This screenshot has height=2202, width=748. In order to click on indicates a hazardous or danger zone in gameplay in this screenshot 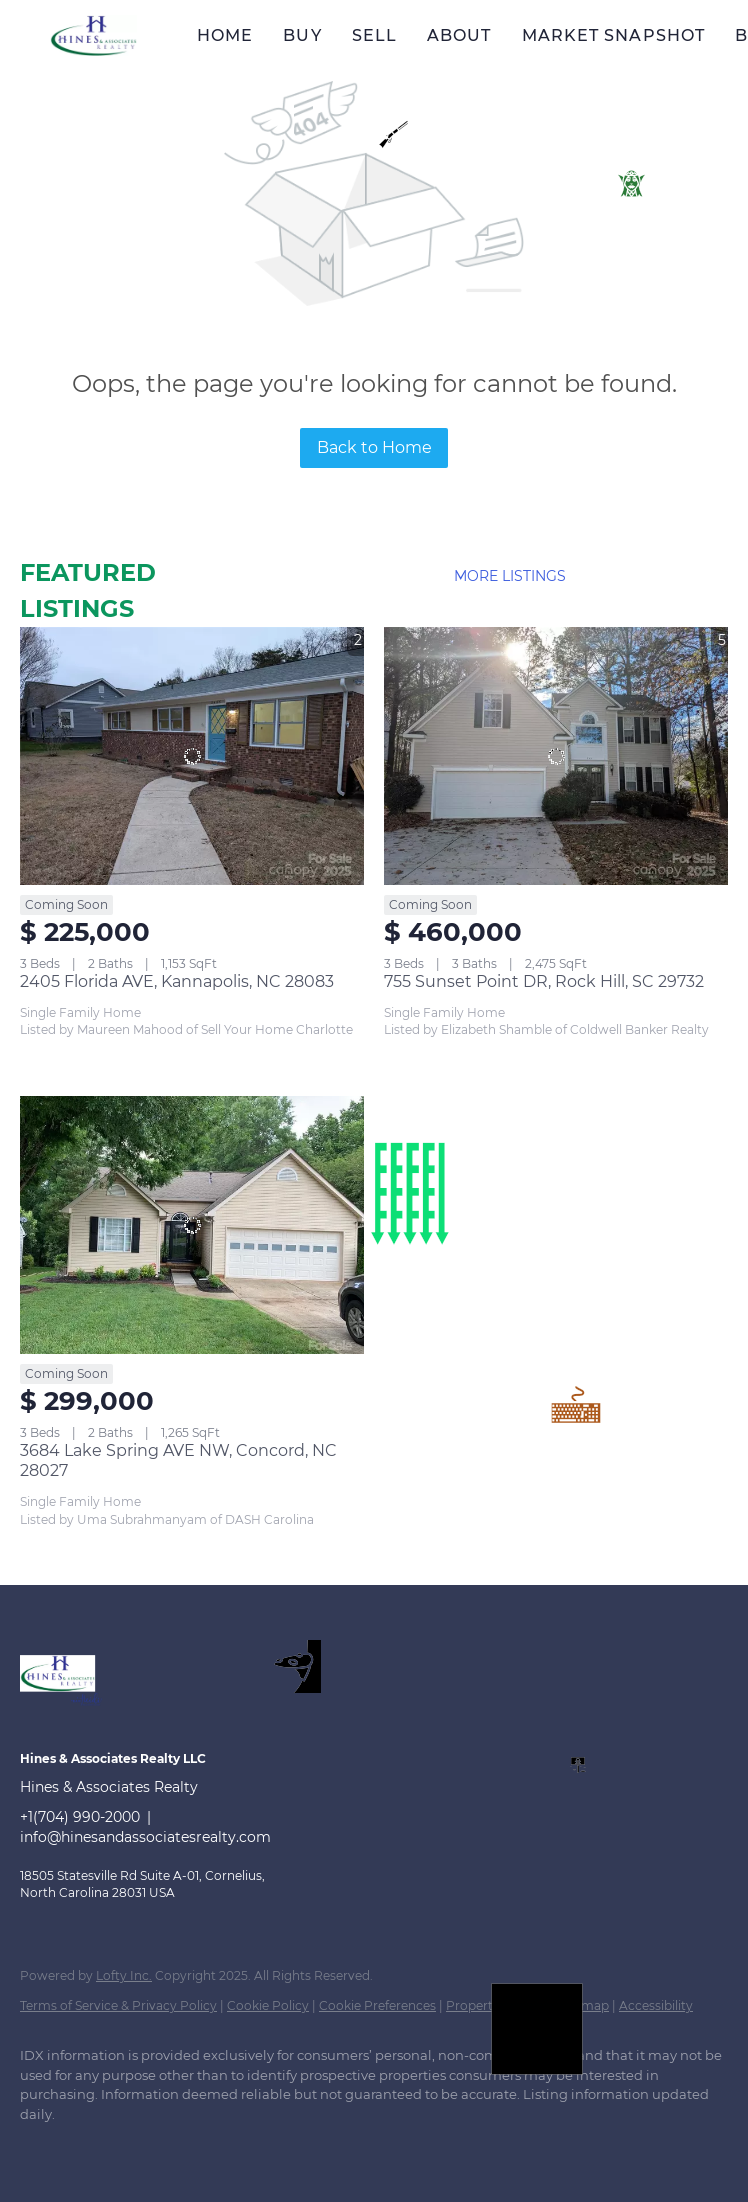, I will do `click(578, 1765)`.